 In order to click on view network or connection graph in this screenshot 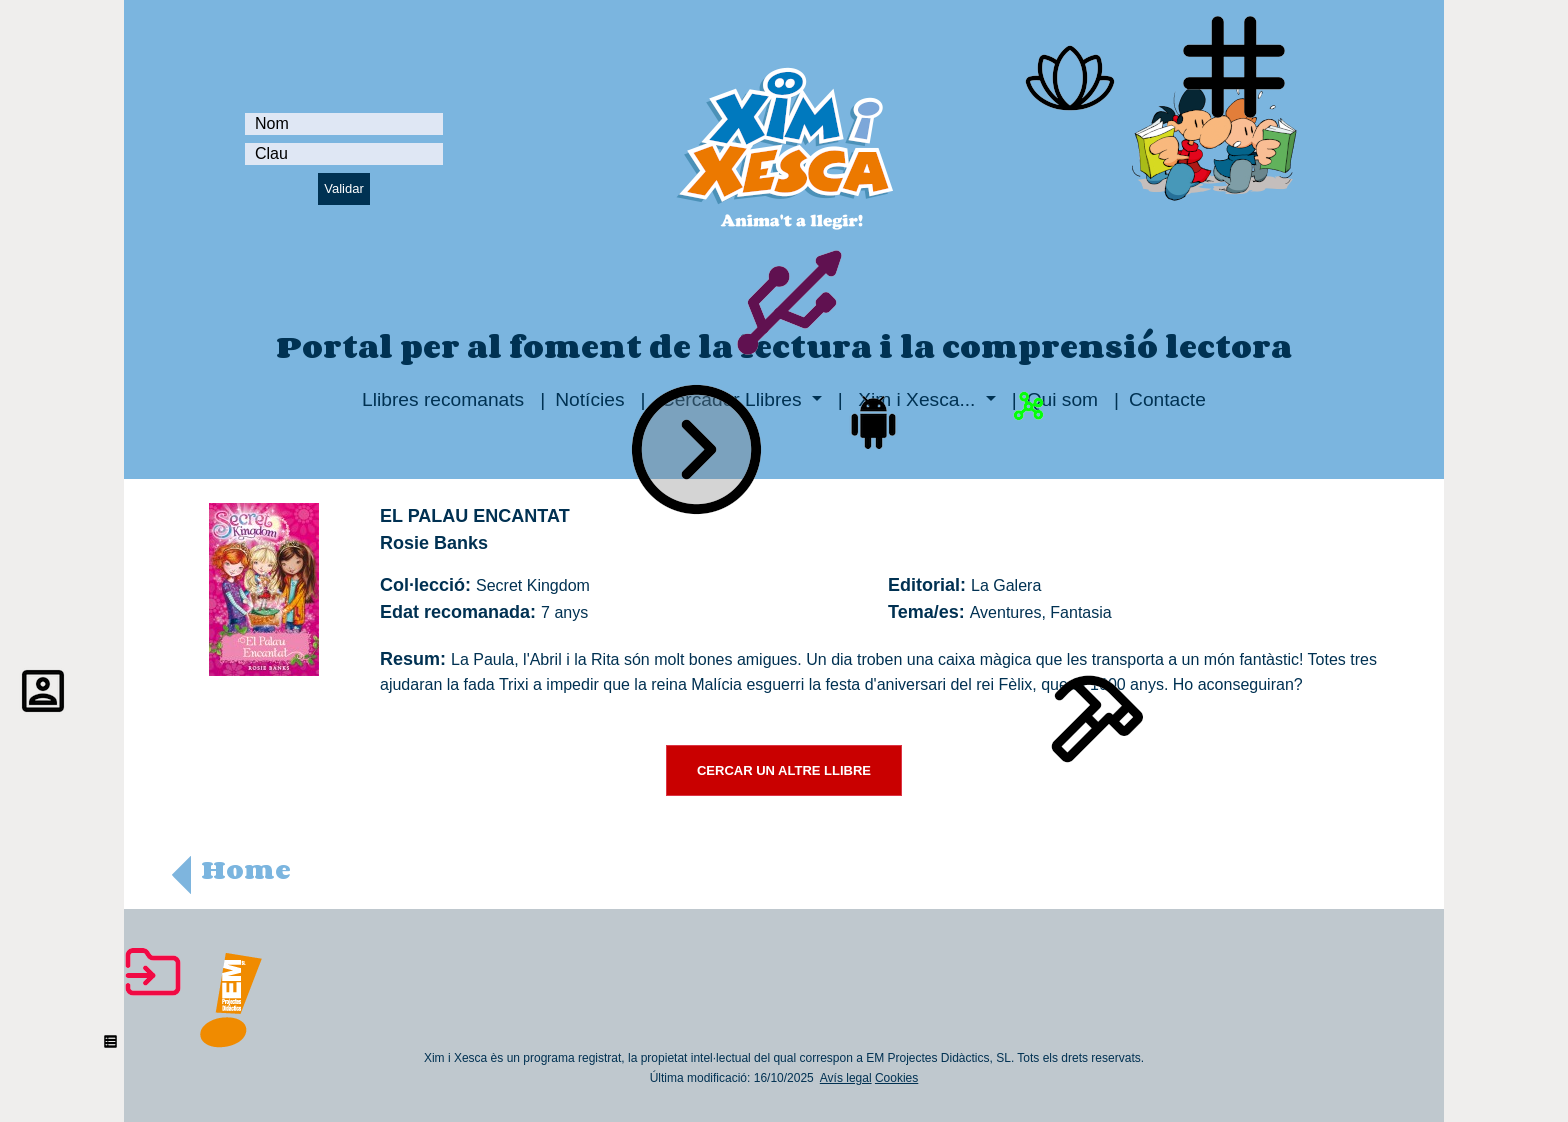, I will do `click(1028, 406)`.